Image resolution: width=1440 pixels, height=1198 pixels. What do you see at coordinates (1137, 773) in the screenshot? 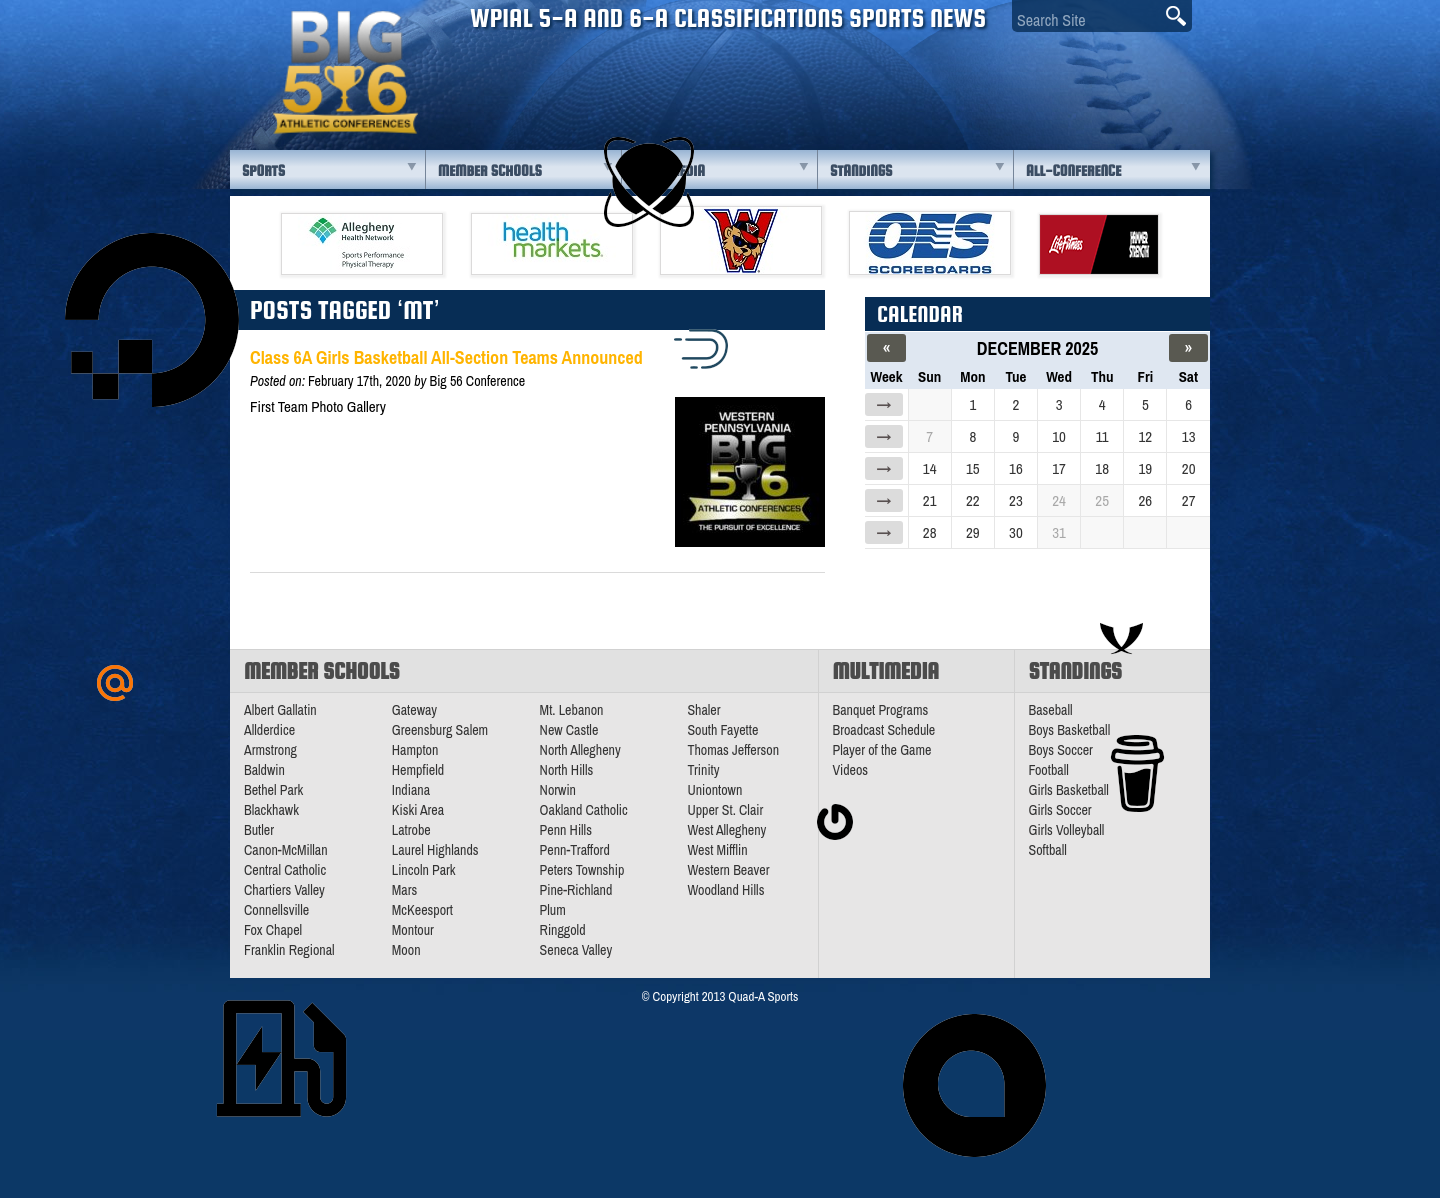
I see `support the creator via Buy Me a Coffee` at bounding box center [1137, 773].